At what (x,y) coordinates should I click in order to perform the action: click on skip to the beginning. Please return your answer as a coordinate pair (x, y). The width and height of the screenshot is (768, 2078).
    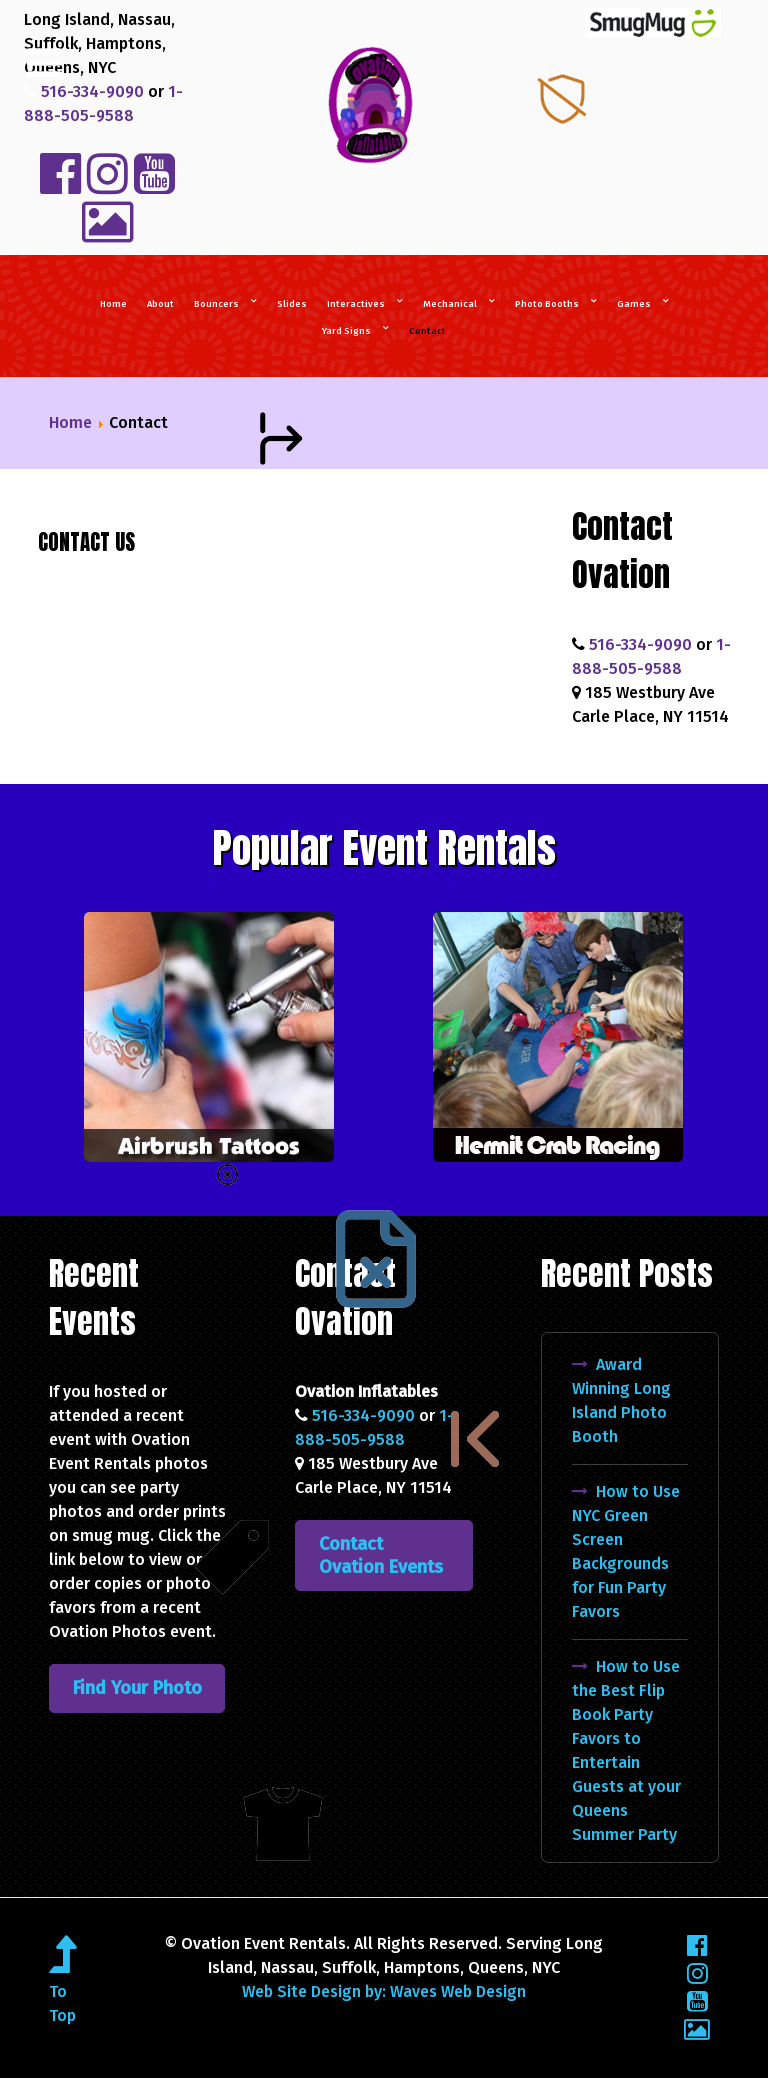
    Looking at the image, I should click on (475, 1439).